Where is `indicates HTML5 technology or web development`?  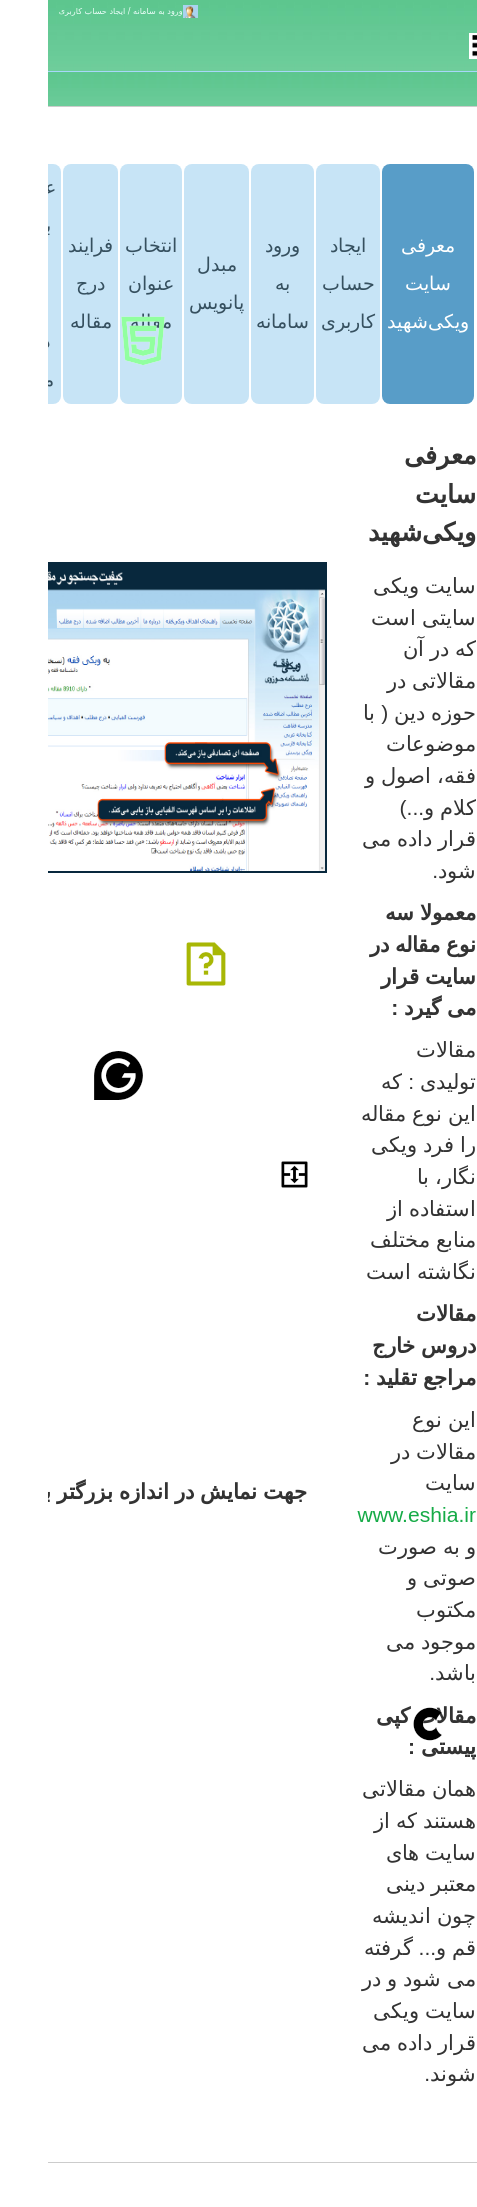 indicates HTML5 technology or web development is located at coordinates (143, 341).